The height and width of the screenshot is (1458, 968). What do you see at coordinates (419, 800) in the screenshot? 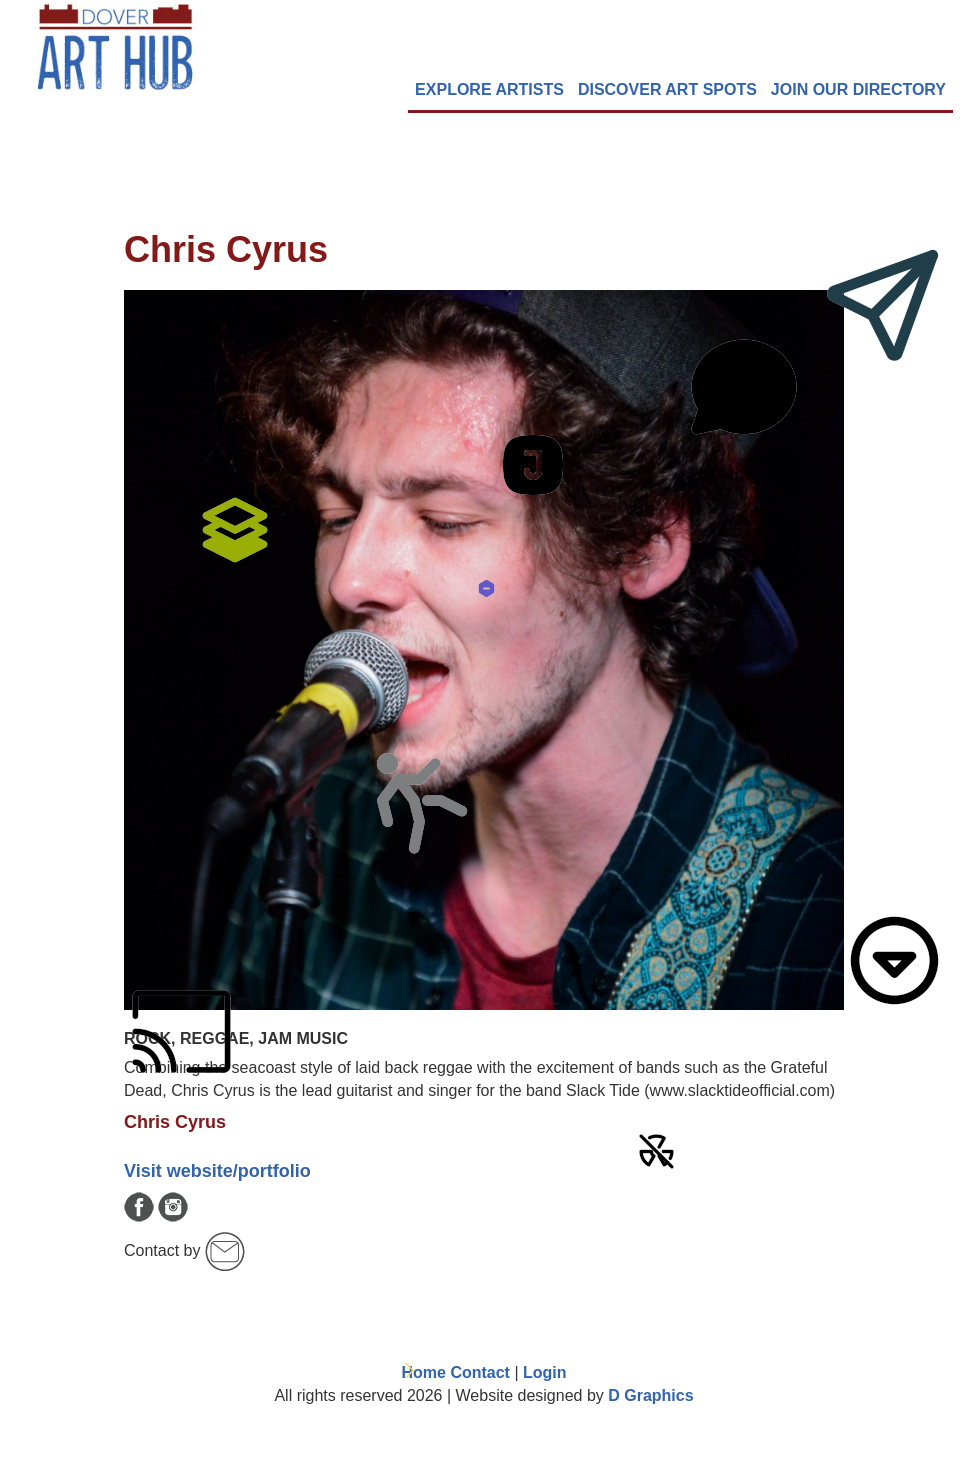
I see `indicates a fall hazard or warning` at bounding box center [419, 800].